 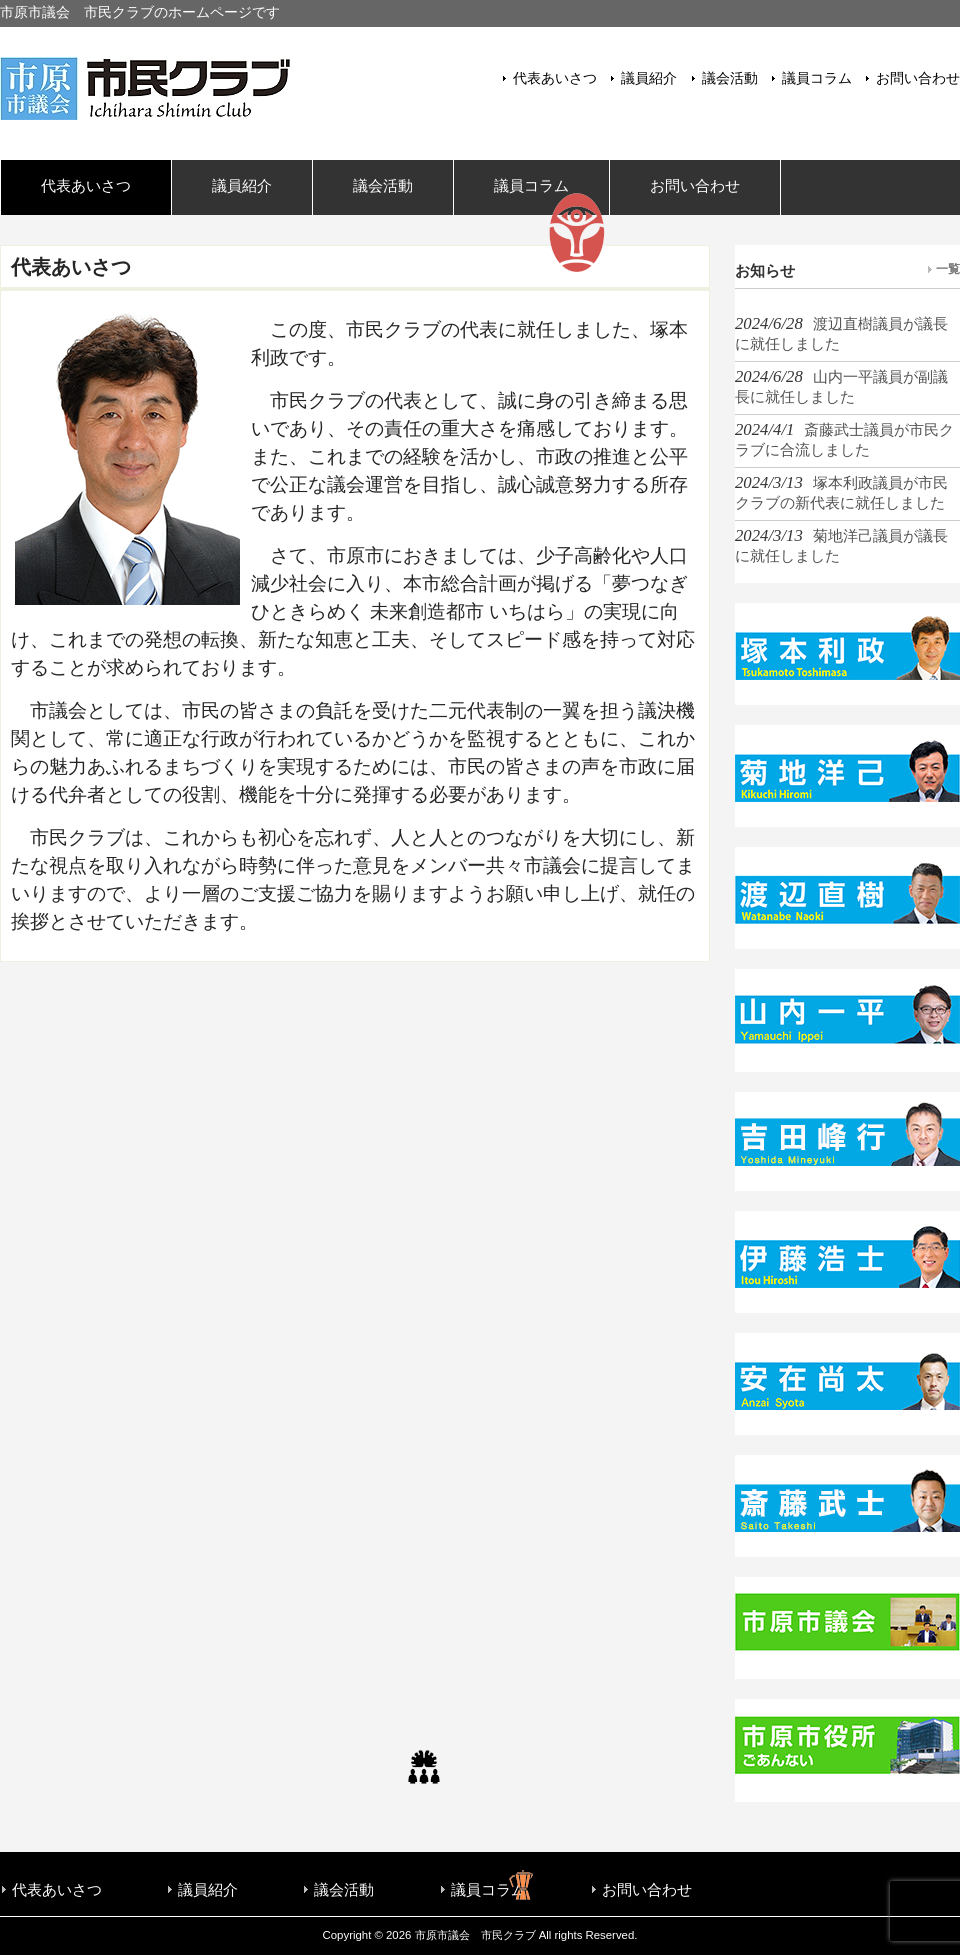 I want to click on access collaborative brainstorming features, so click(x=424, y=1767).